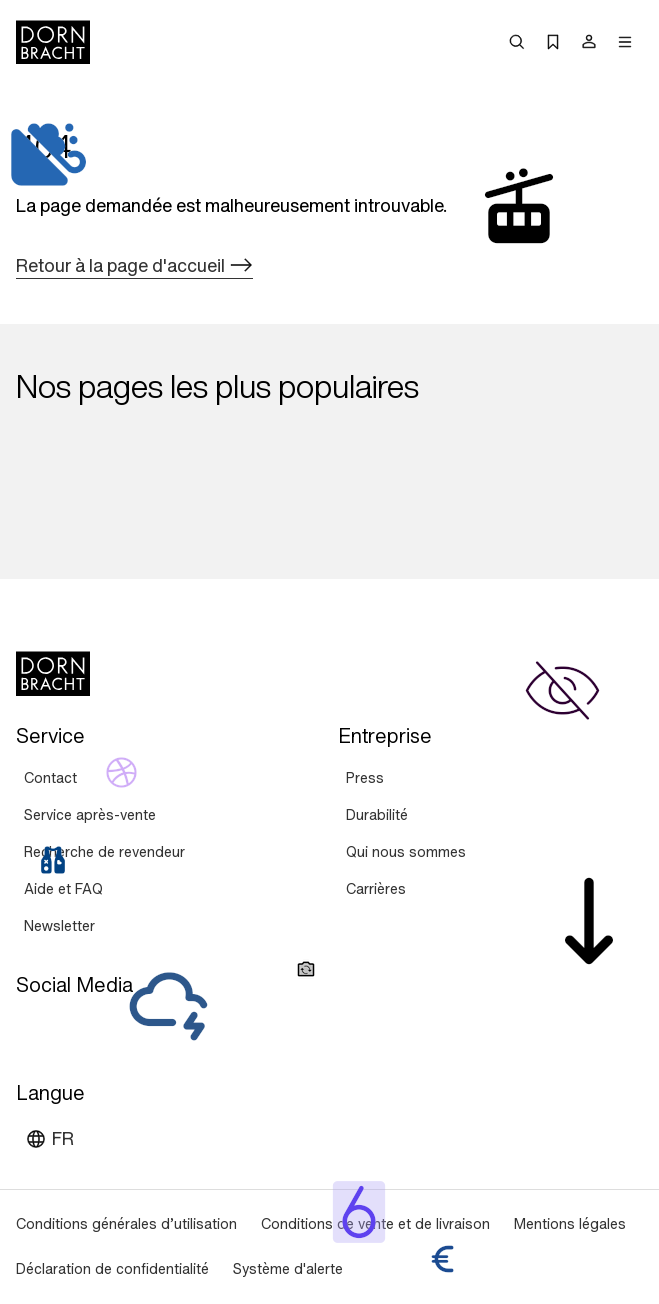 The image size is (659, 1304). Describe the element at coordinates (589, 921) in the screenshot. I see `scroll down for more content` at that location.